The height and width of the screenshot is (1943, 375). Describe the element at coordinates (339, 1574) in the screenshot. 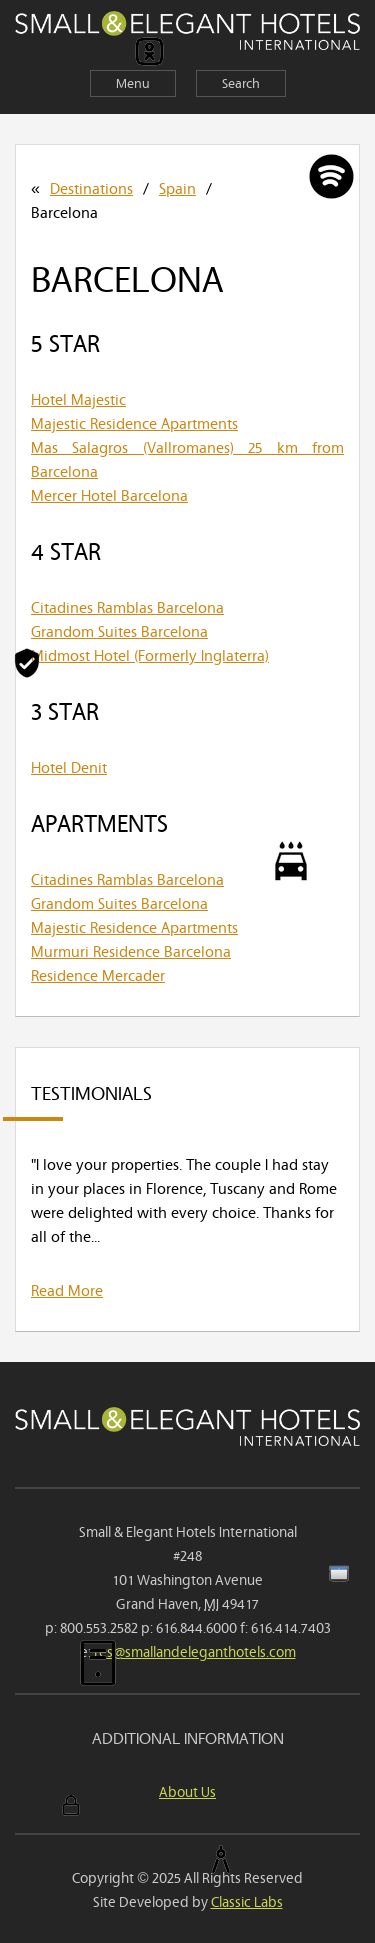

I see `compact flash memory card device` at that location.